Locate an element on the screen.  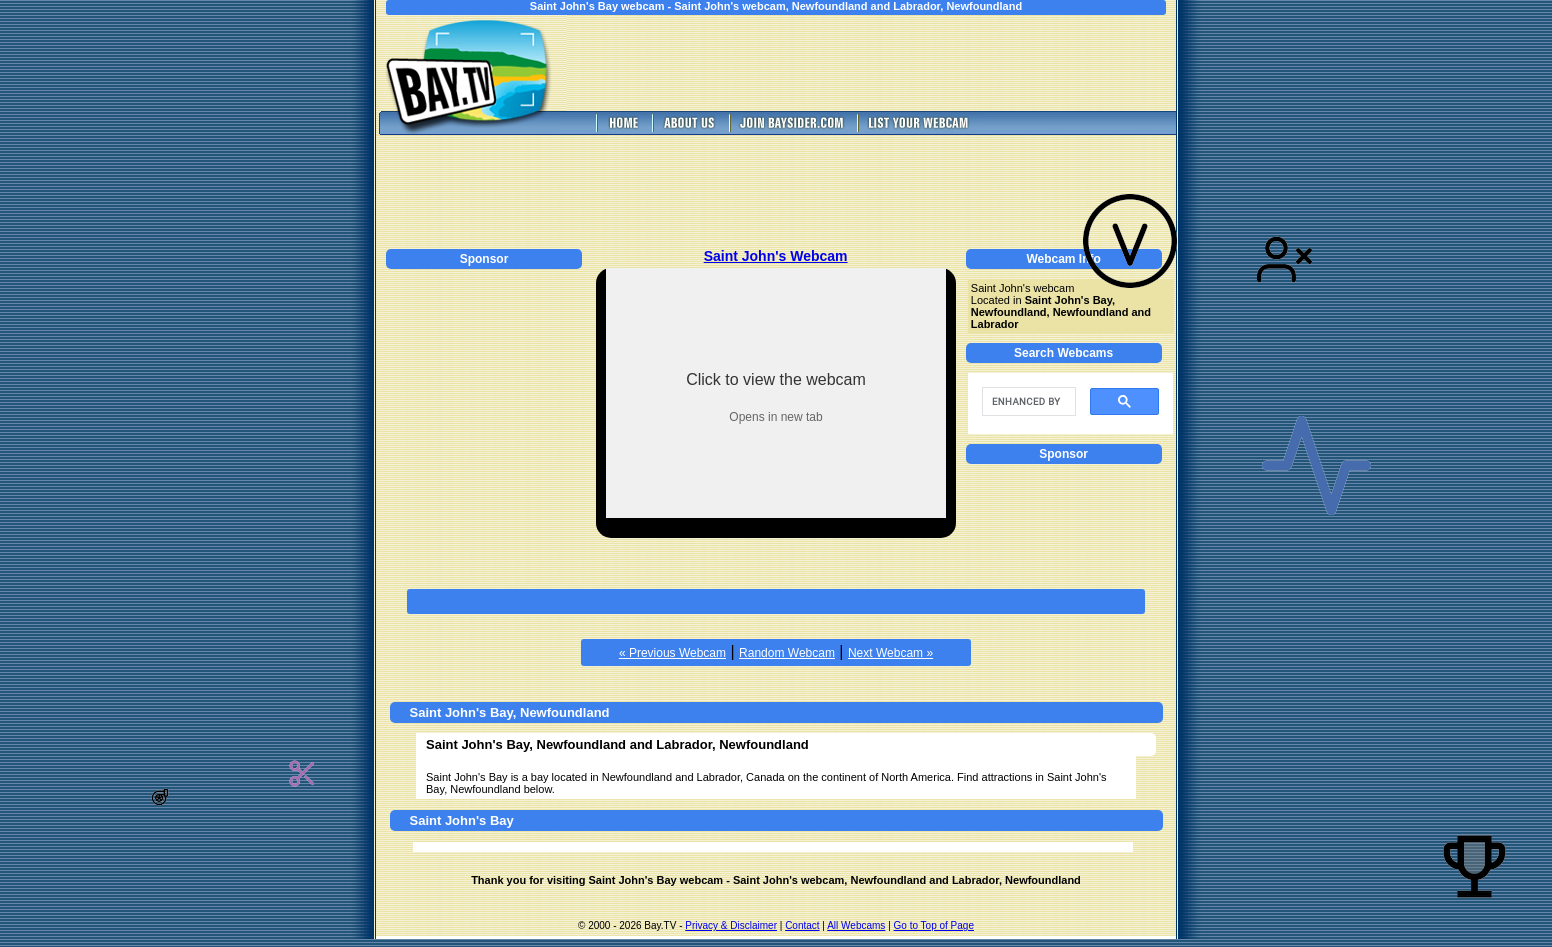
remove a user from your contacts is located at coordinates (1284, 259).